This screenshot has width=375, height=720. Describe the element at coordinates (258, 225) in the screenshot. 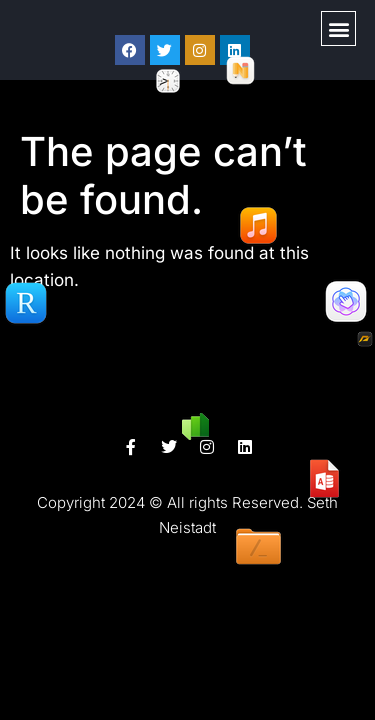

I see `open google play music app` at that location.